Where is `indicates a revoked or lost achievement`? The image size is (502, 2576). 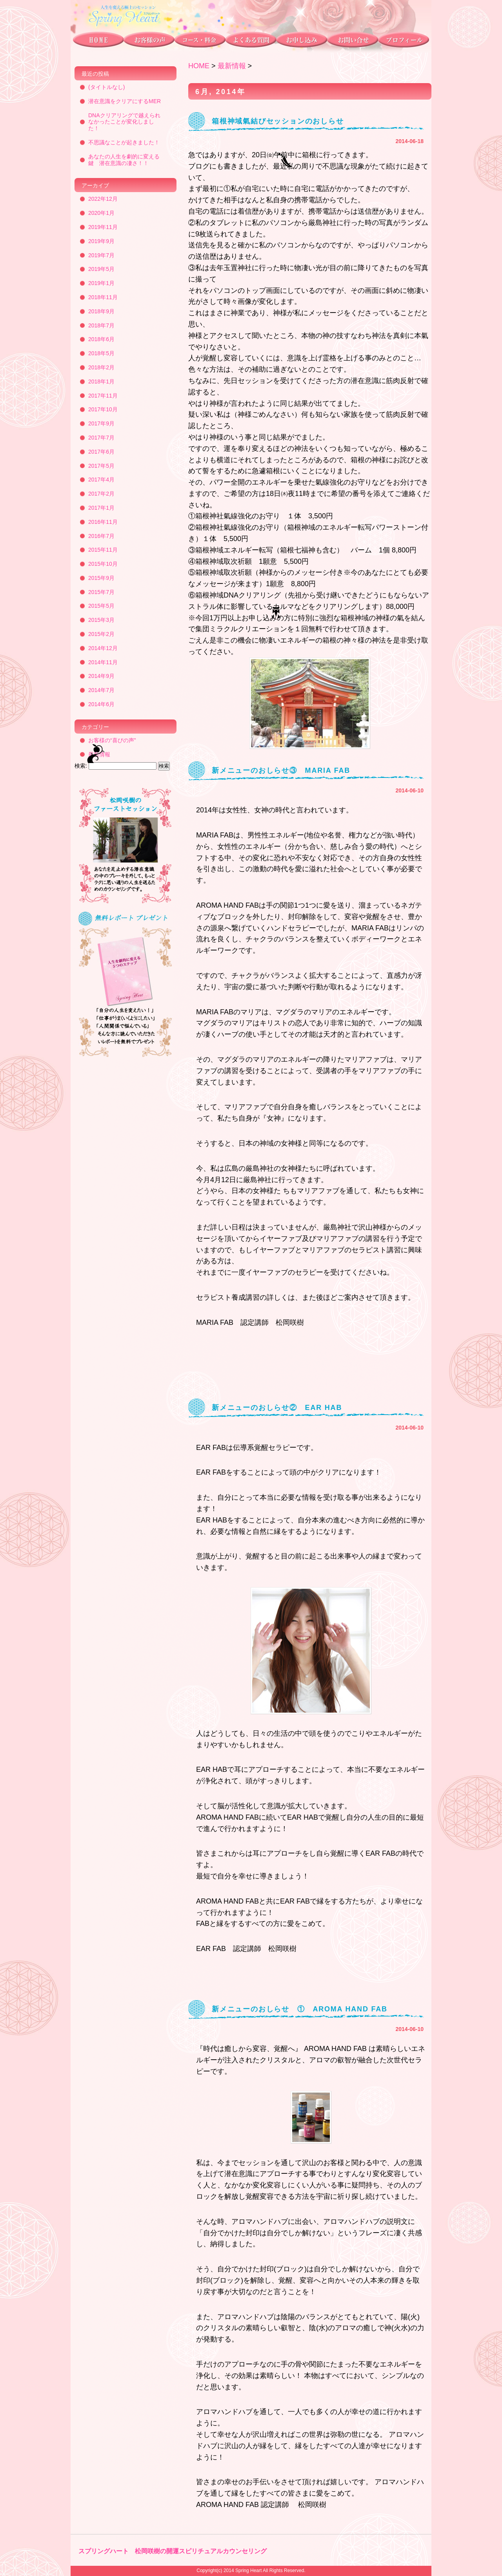 indicates a revoked or lost achievement is located at coordinates (276, 612).